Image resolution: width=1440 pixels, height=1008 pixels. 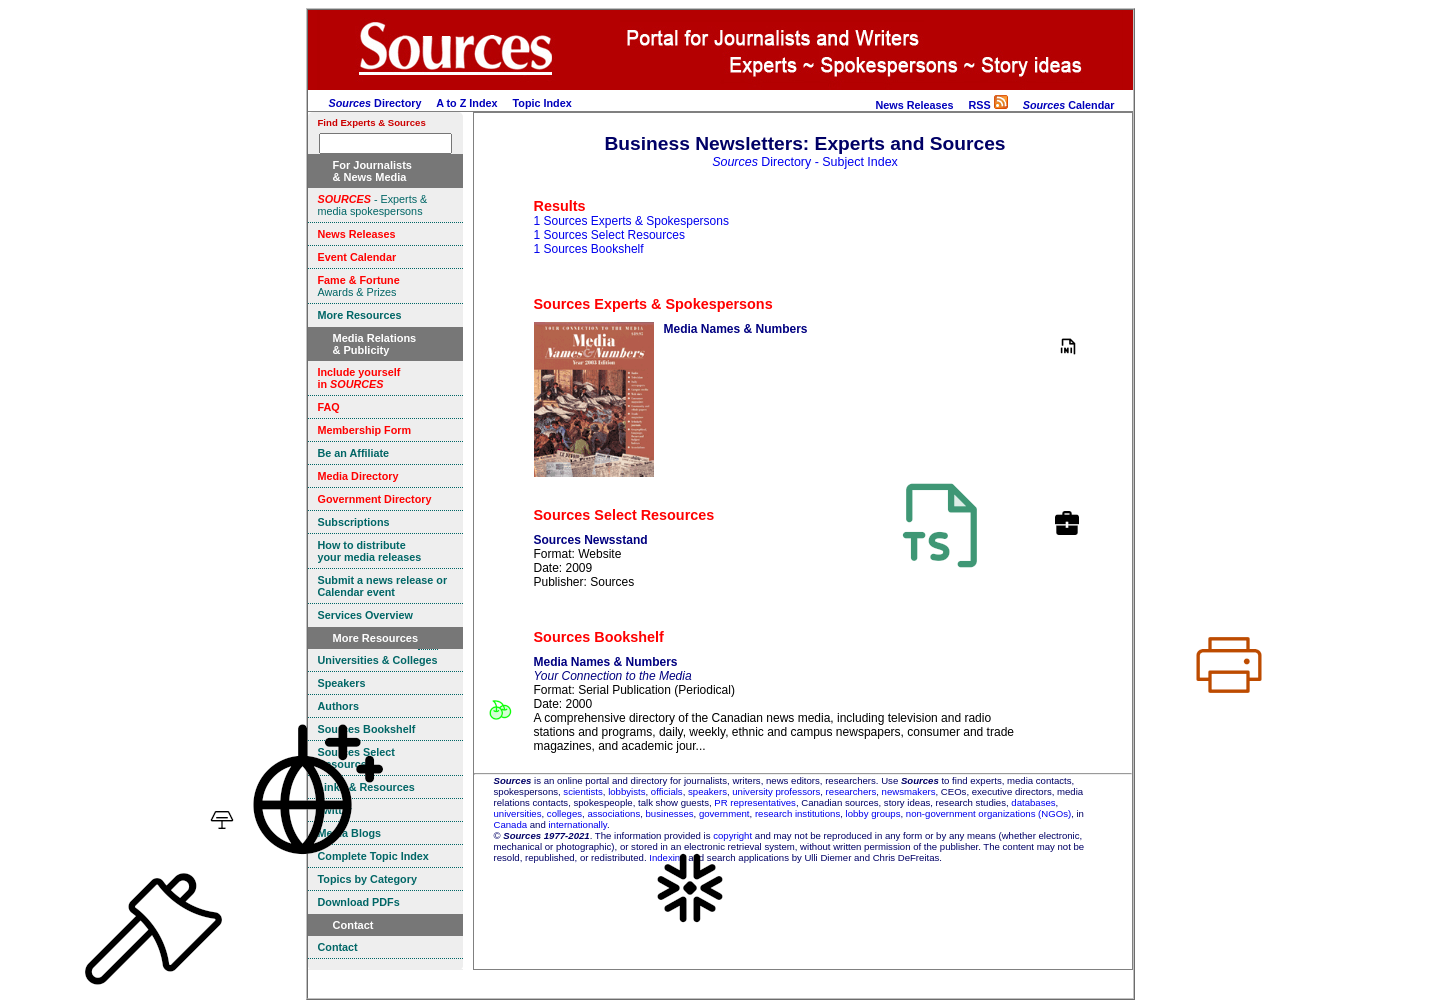 I want to click on typescript source file, so click(x=941, y=525).